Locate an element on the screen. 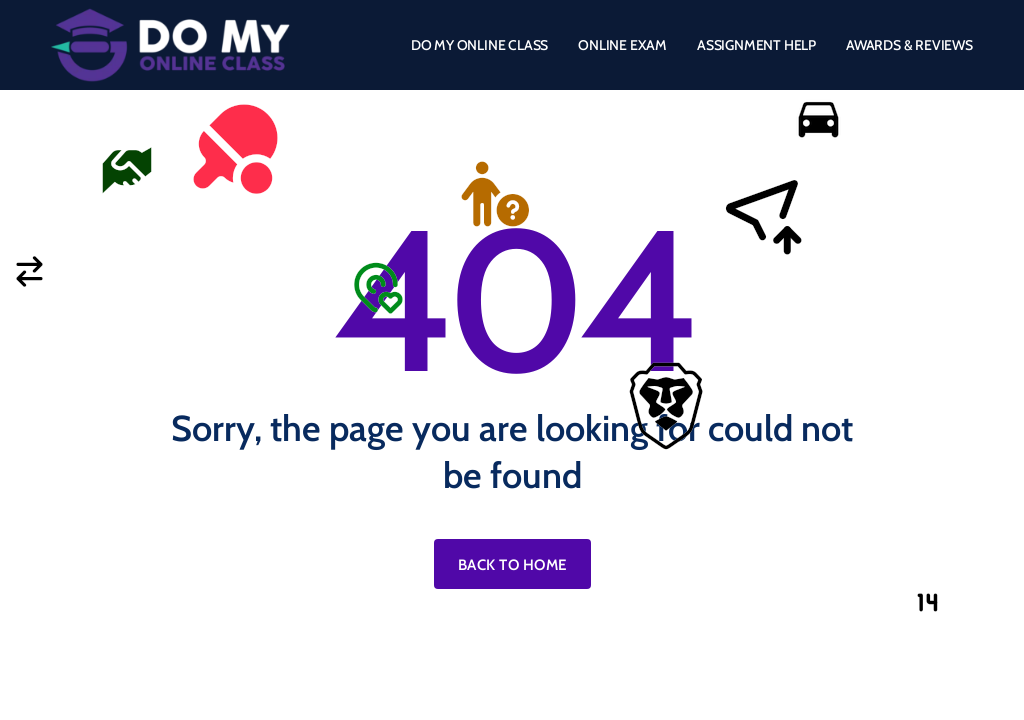 This screenshot has height=720, width=1024. open the Brave browser is located at coordinates (666, 406).